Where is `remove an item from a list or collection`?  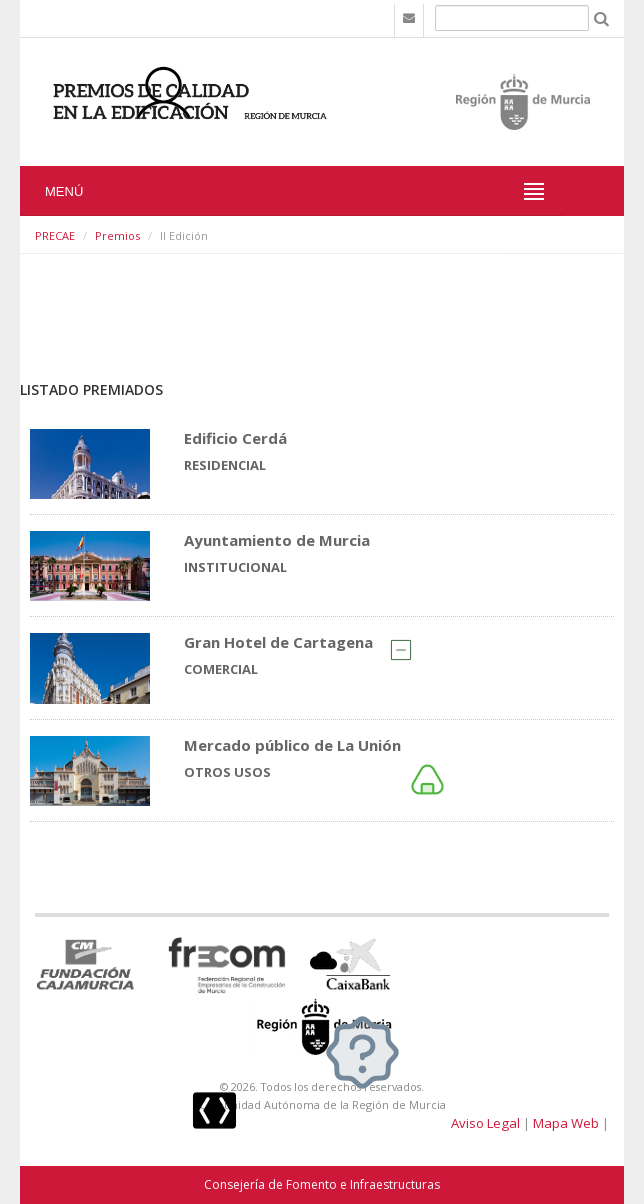 remove an item from a list or collection is located at coordinates (401, 650).